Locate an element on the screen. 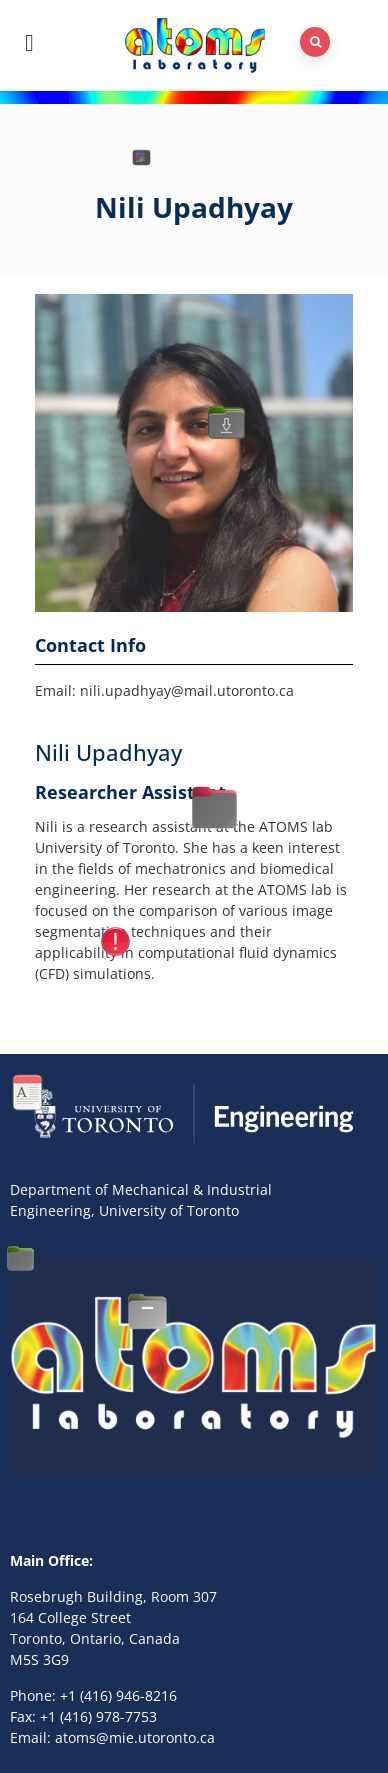 The height and width of the screenshot is (1773, 388). indicates a warning or caution message is located at coordinates (115, 941).